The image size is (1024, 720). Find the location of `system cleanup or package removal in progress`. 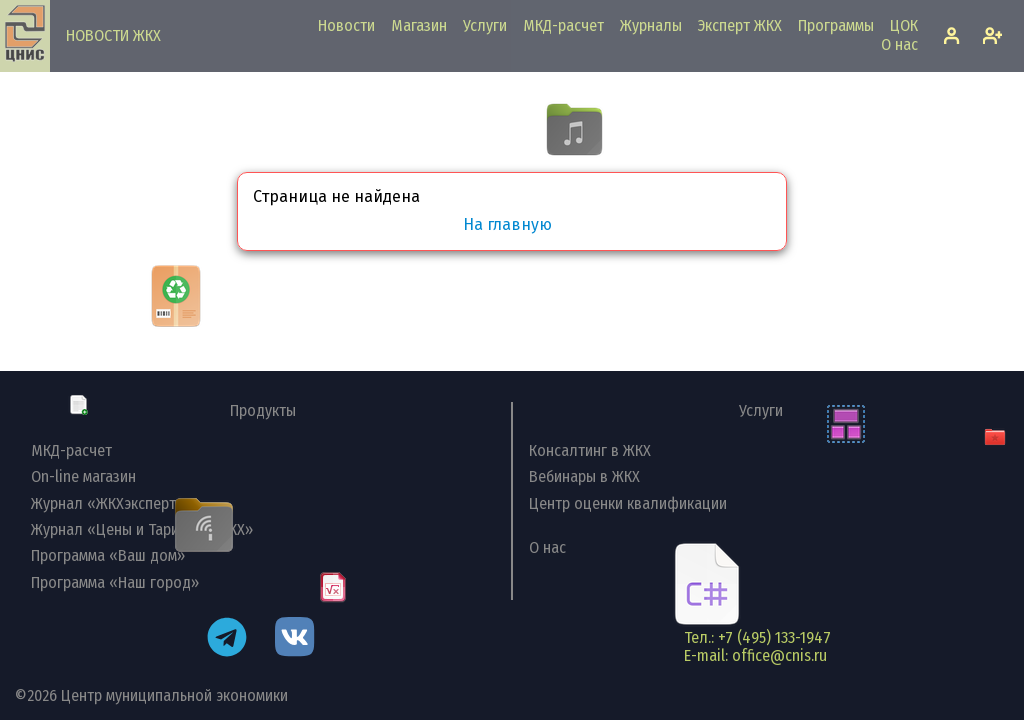

system cleanup or package removal in progress is located at coordinates (176, 296).